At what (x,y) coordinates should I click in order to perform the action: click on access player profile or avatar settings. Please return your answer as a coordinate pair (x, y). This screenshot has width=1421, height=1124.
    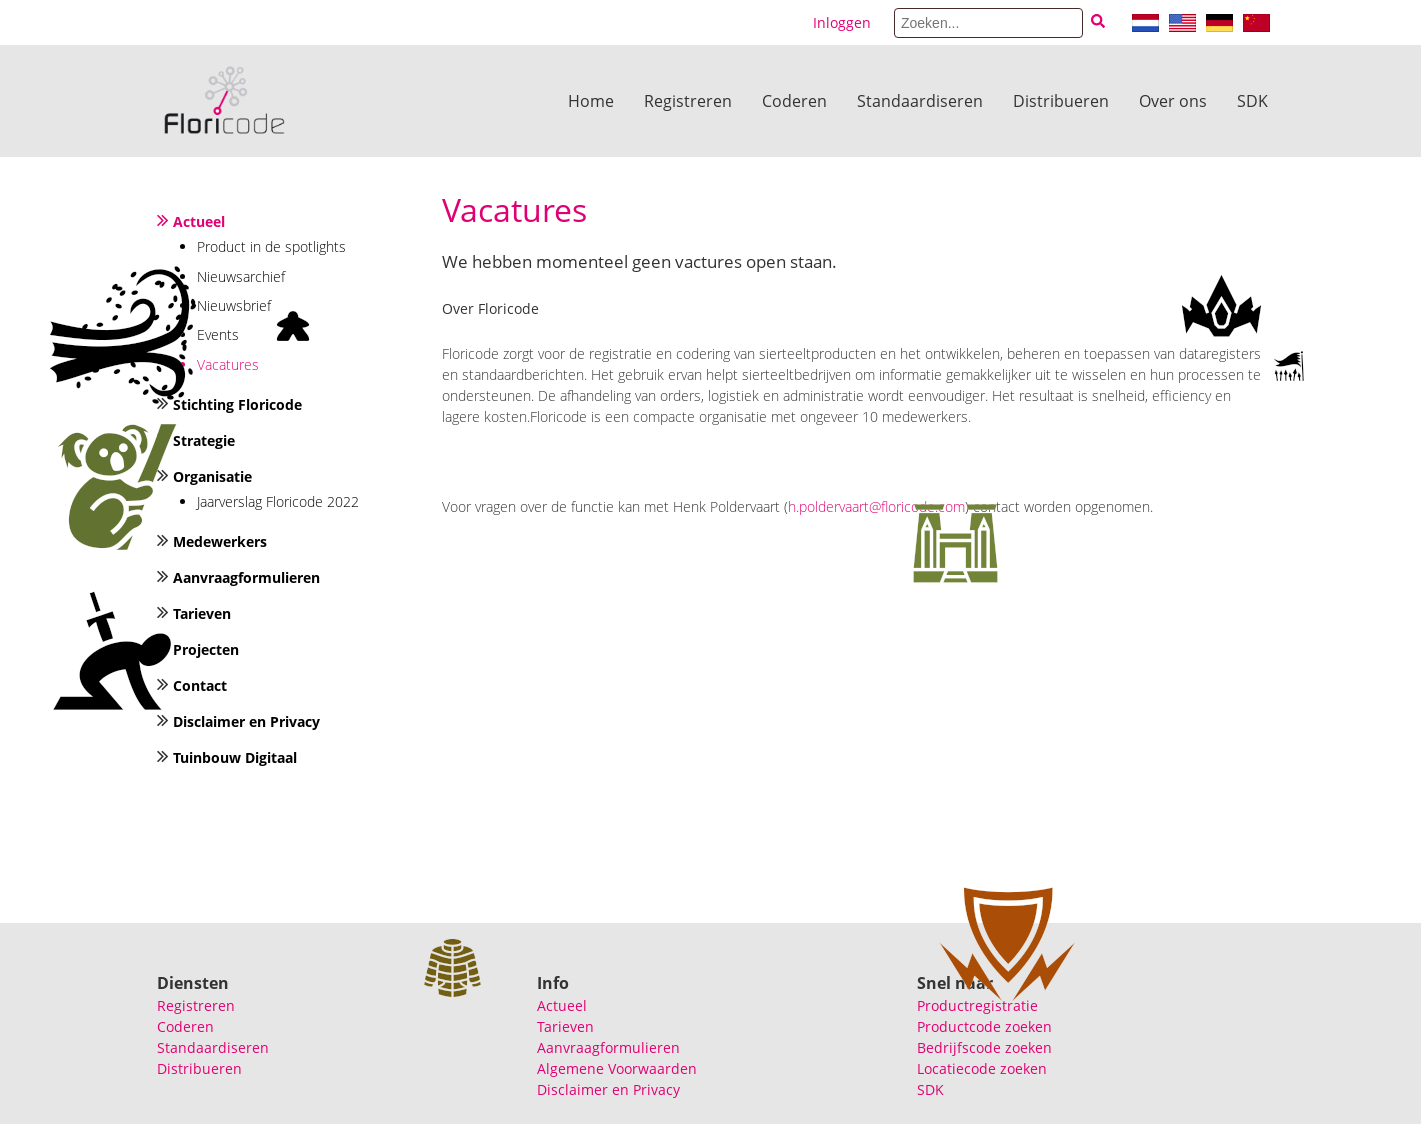
    Looking at the image, I should click on (293, 326).